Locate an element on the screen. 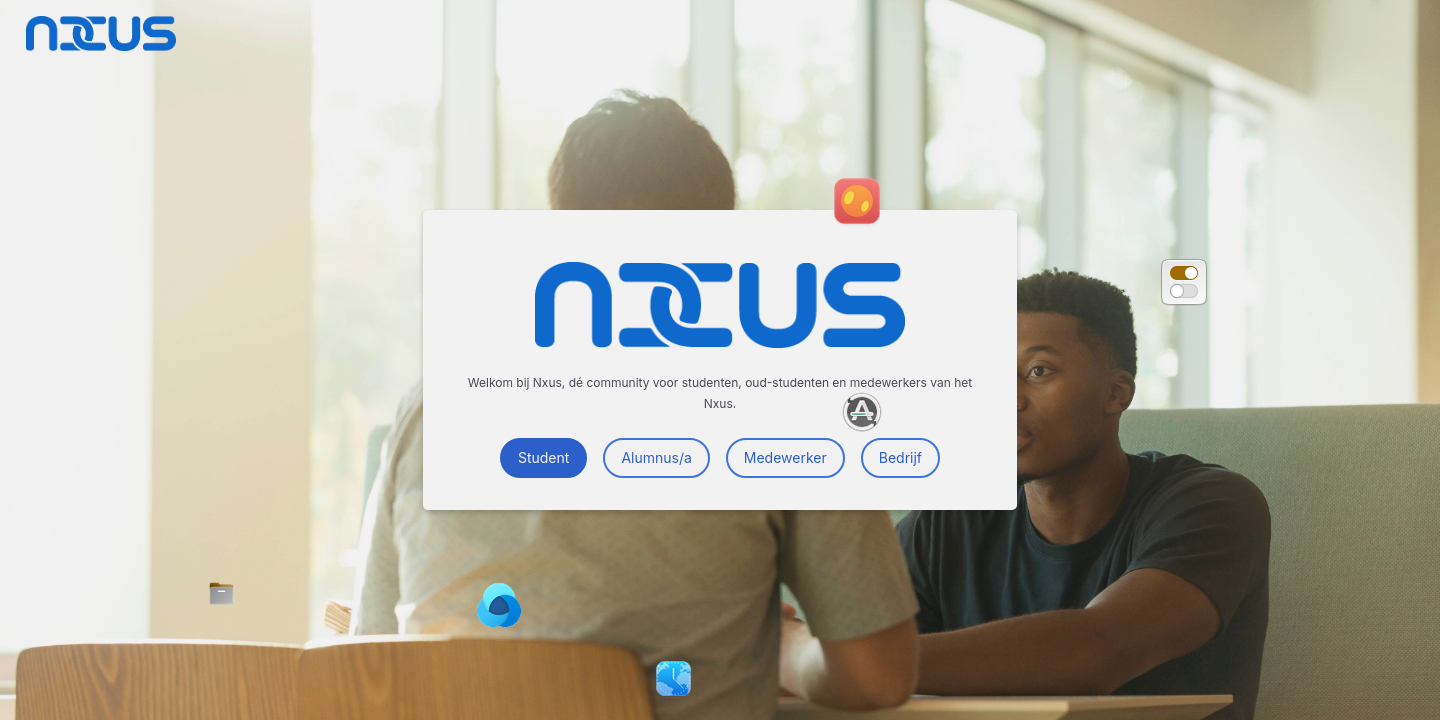 The width and height of the screenshot is (1440, 720). open the file manager application is located at coordinates (221, 593).